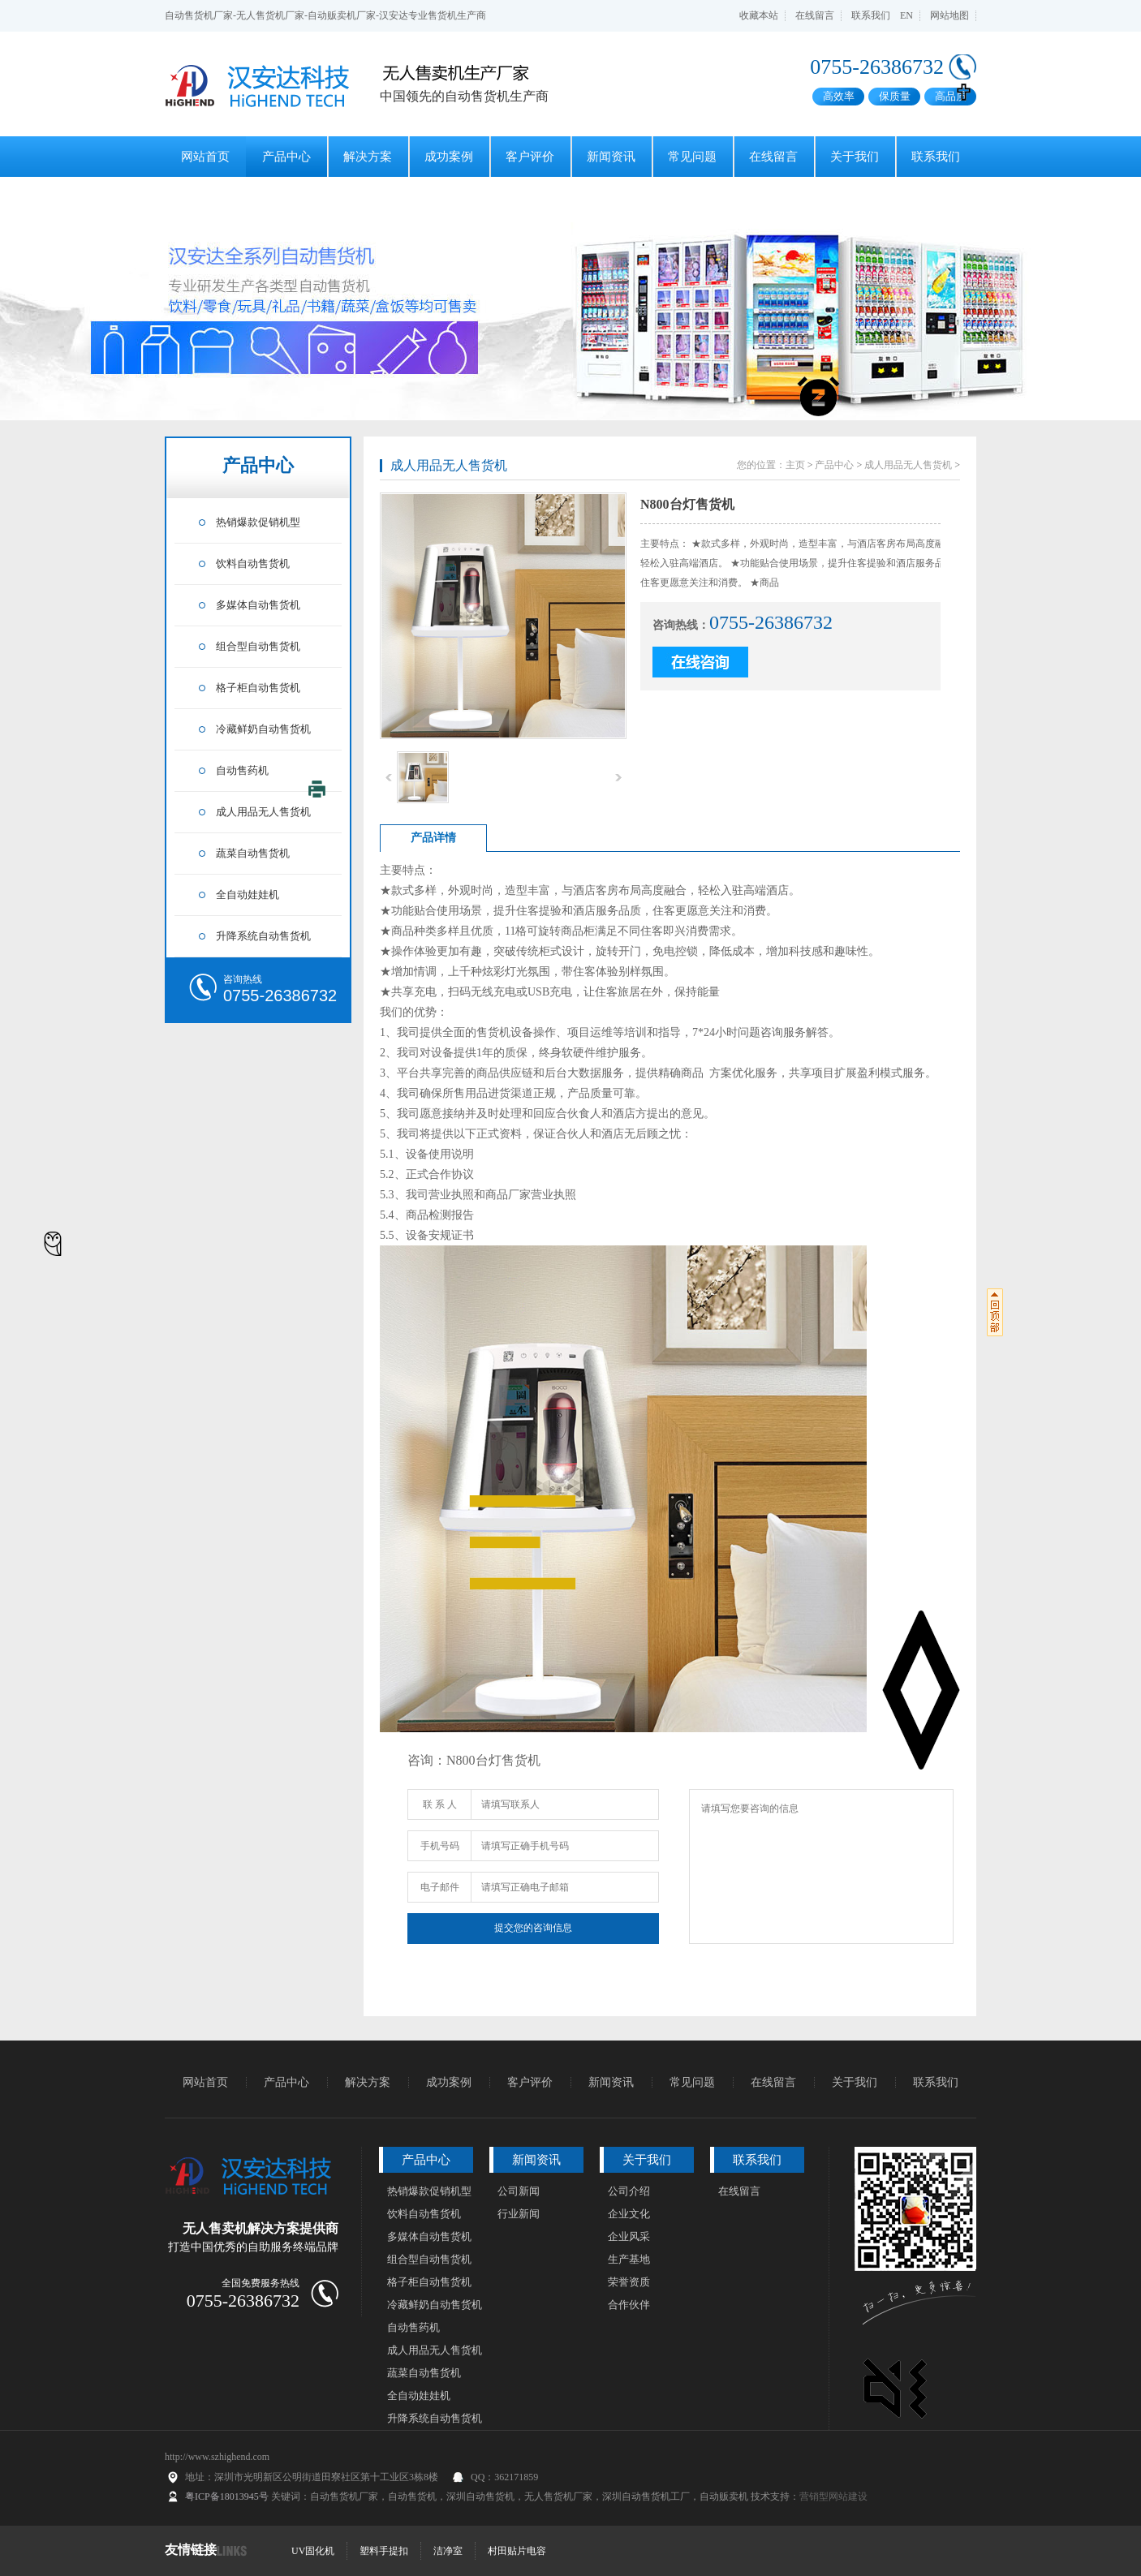  What do you see at coordinates (818, 395) in the screenshot?
I see `snooze an active alarm` at bounding box center [818, 395].